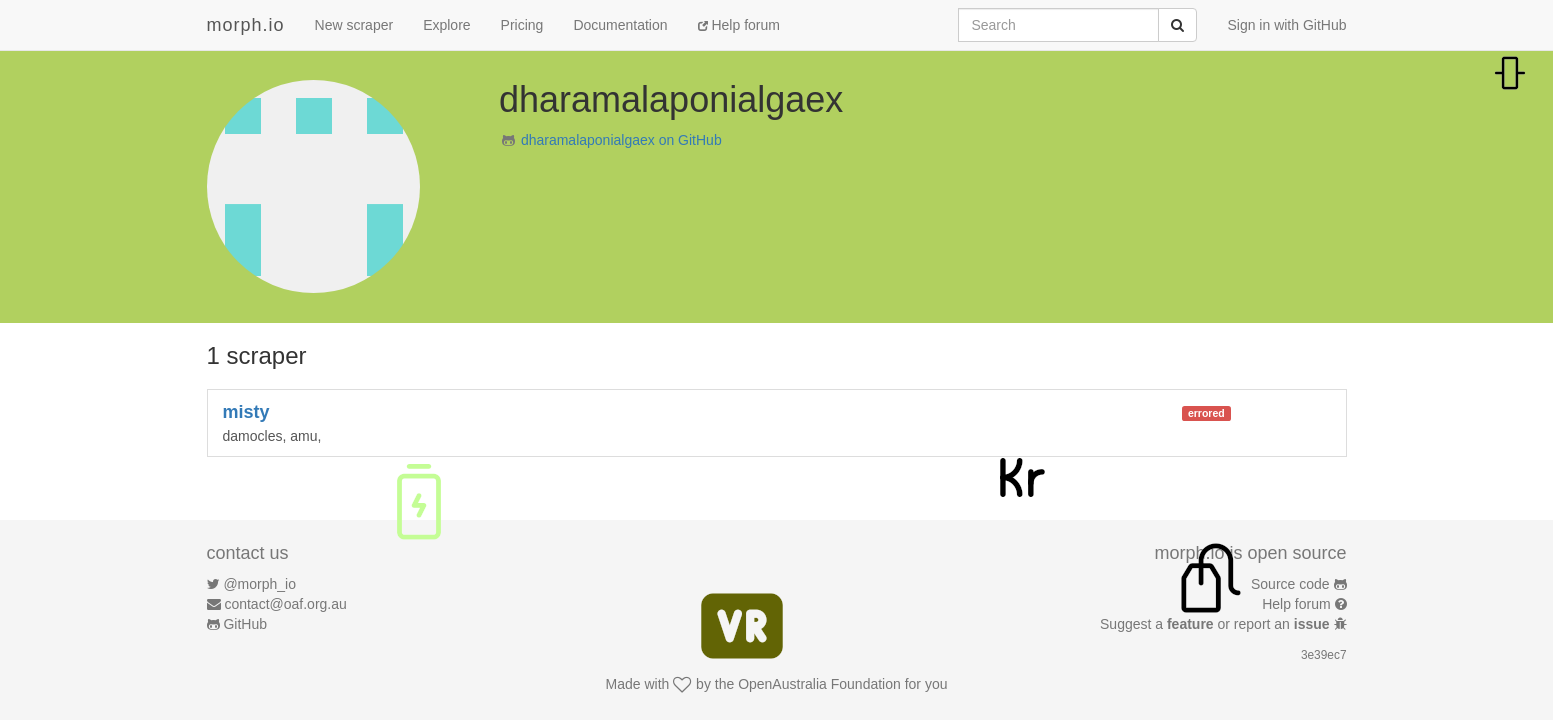 Image resolution: width=1553 pixels, height=720 pixels. Describe the element at coordinates (1510, 73) in the screenshot. I see `align object to vertical center` at that location.